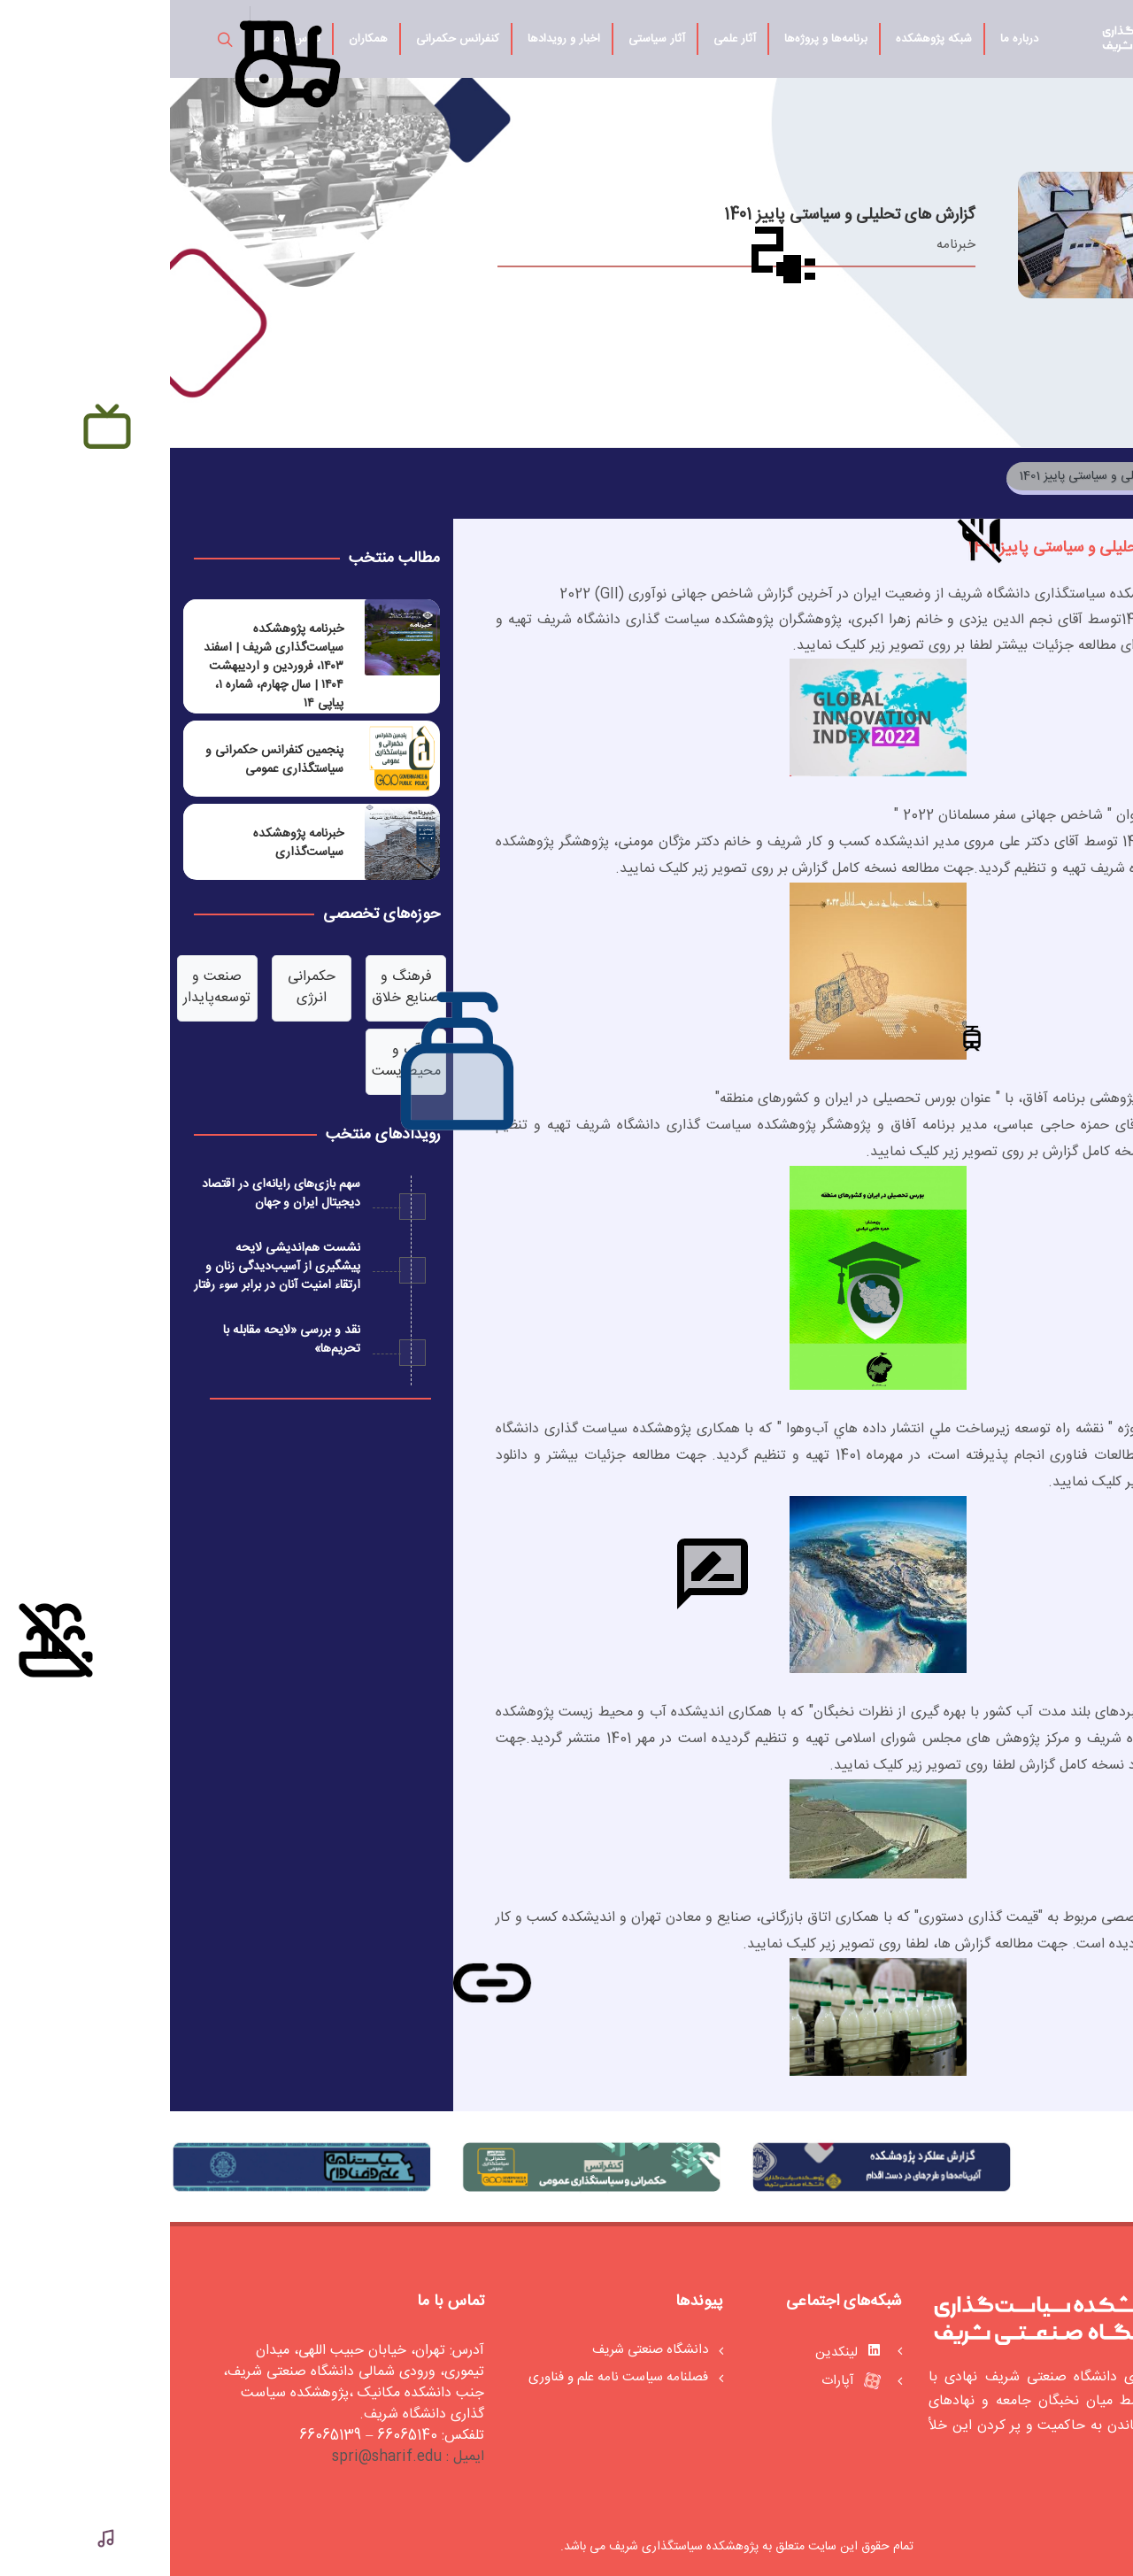  I want to click on find nearby electrical services or charging stations, so click(783, 255).